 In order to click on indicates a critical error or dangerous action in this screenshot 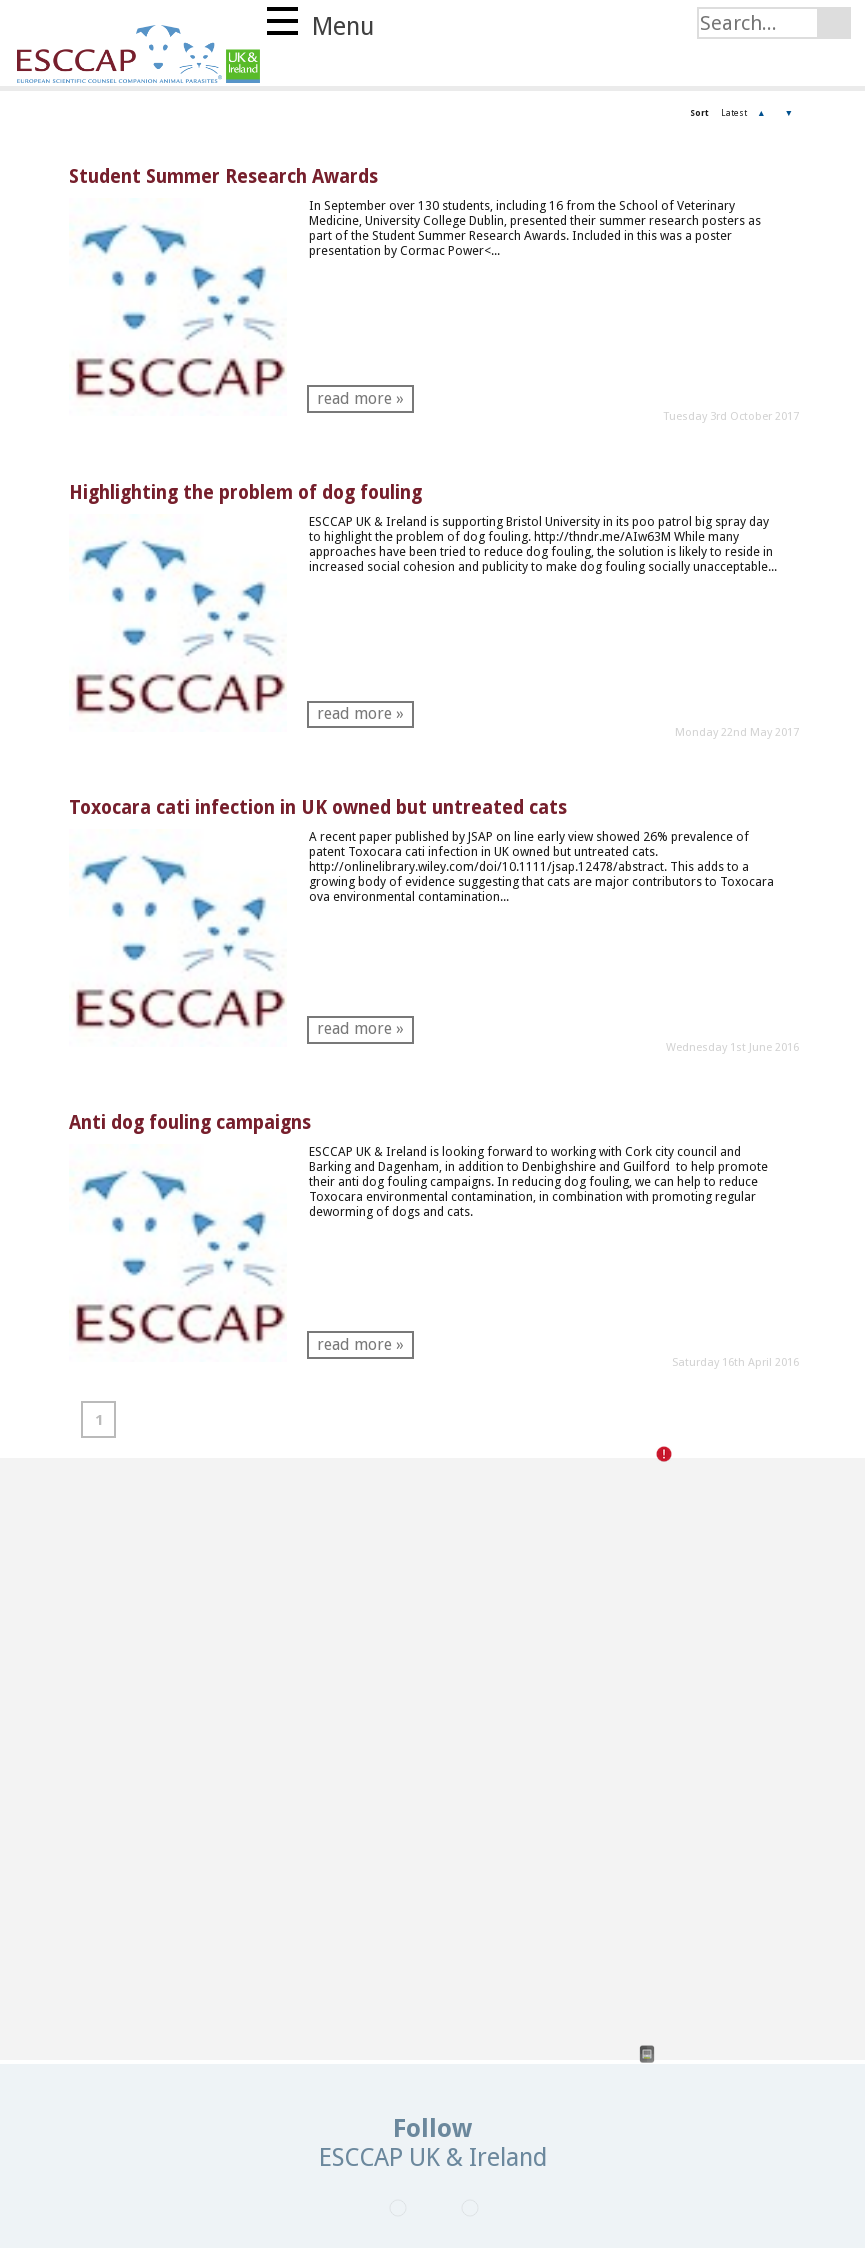, I will do `click(664, 1454)`.